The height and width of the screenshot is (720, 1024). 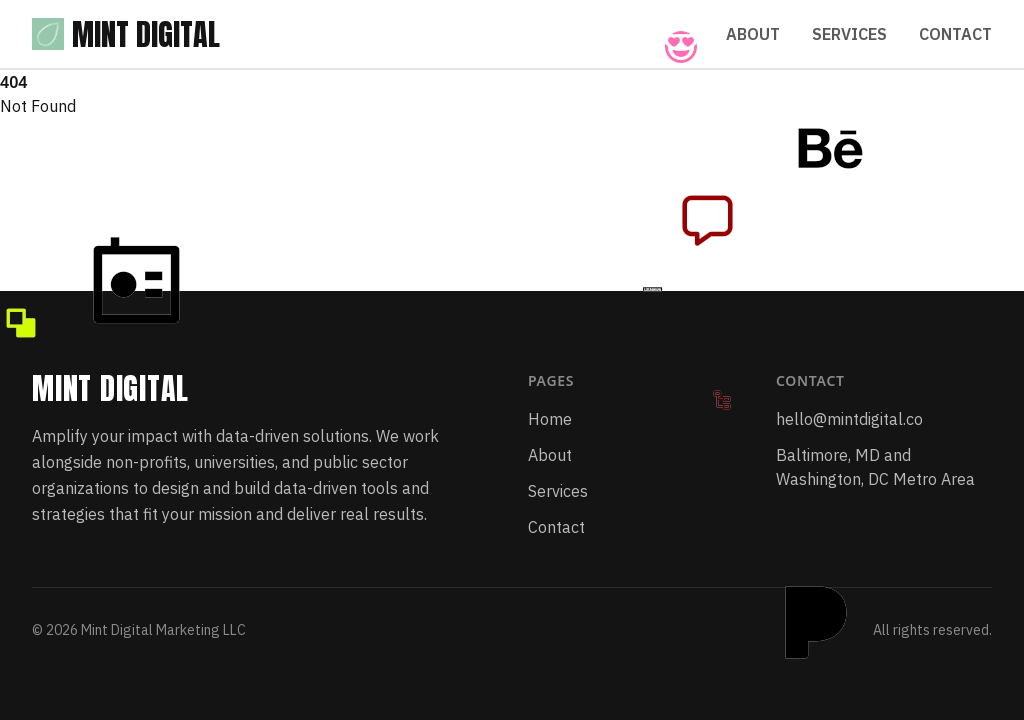 What do you see at coordinates (707, 217) in the screenshot?
I see `open chat or messaging` at bounding box center [707, 217].